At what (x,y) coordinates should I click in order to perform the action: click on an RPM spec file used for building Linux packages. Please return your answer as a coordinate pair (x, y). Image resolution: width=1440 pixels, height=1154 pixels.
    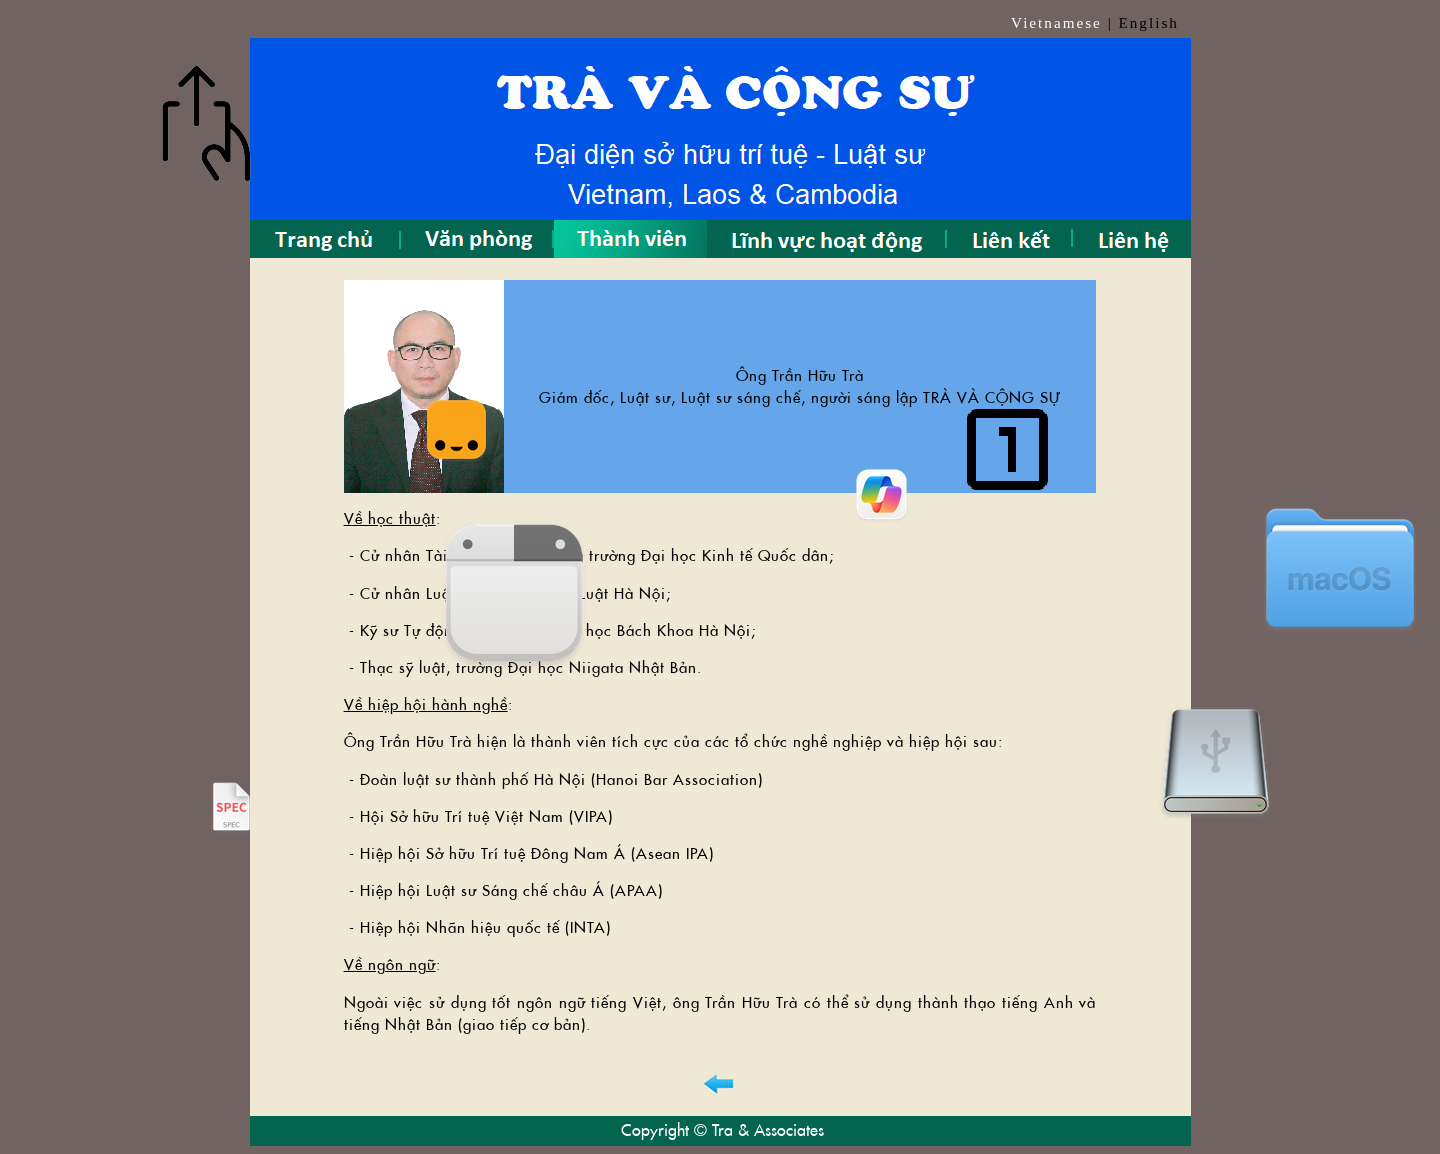
    Looking at the image, I should click on (231, 807).